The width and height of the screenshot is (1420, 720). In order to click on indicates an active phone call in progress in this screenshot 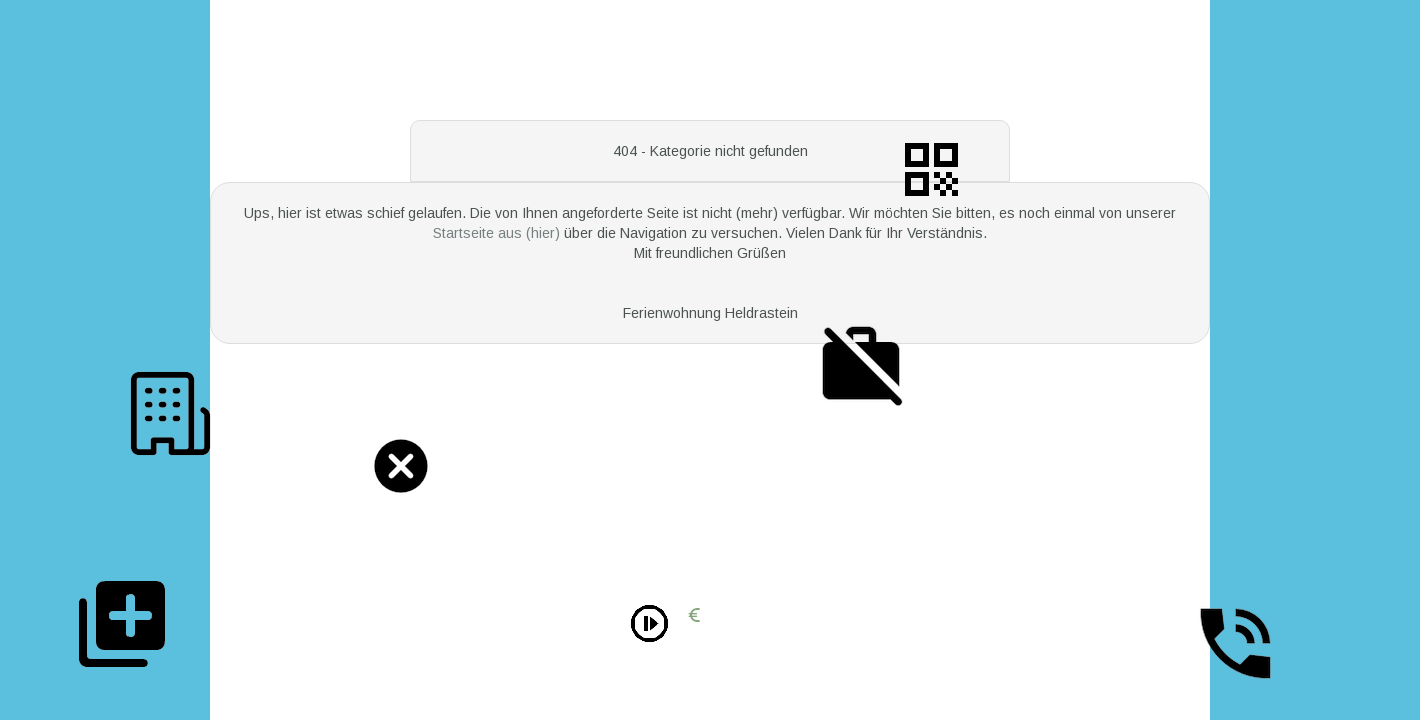, I will do `click(1235, 643)`.